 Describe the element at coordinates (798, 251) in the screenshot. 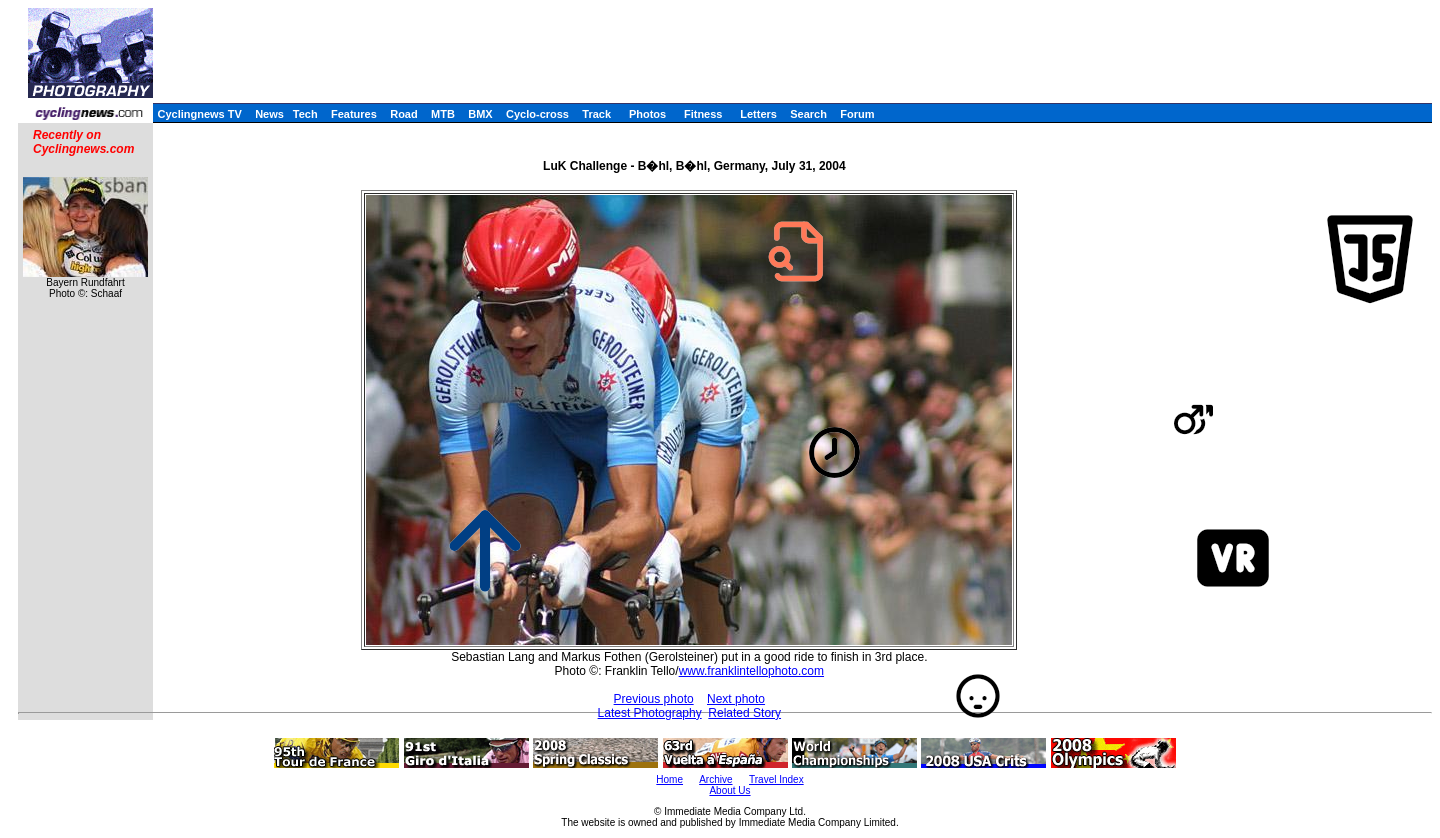

I see `search within a document` at that location.